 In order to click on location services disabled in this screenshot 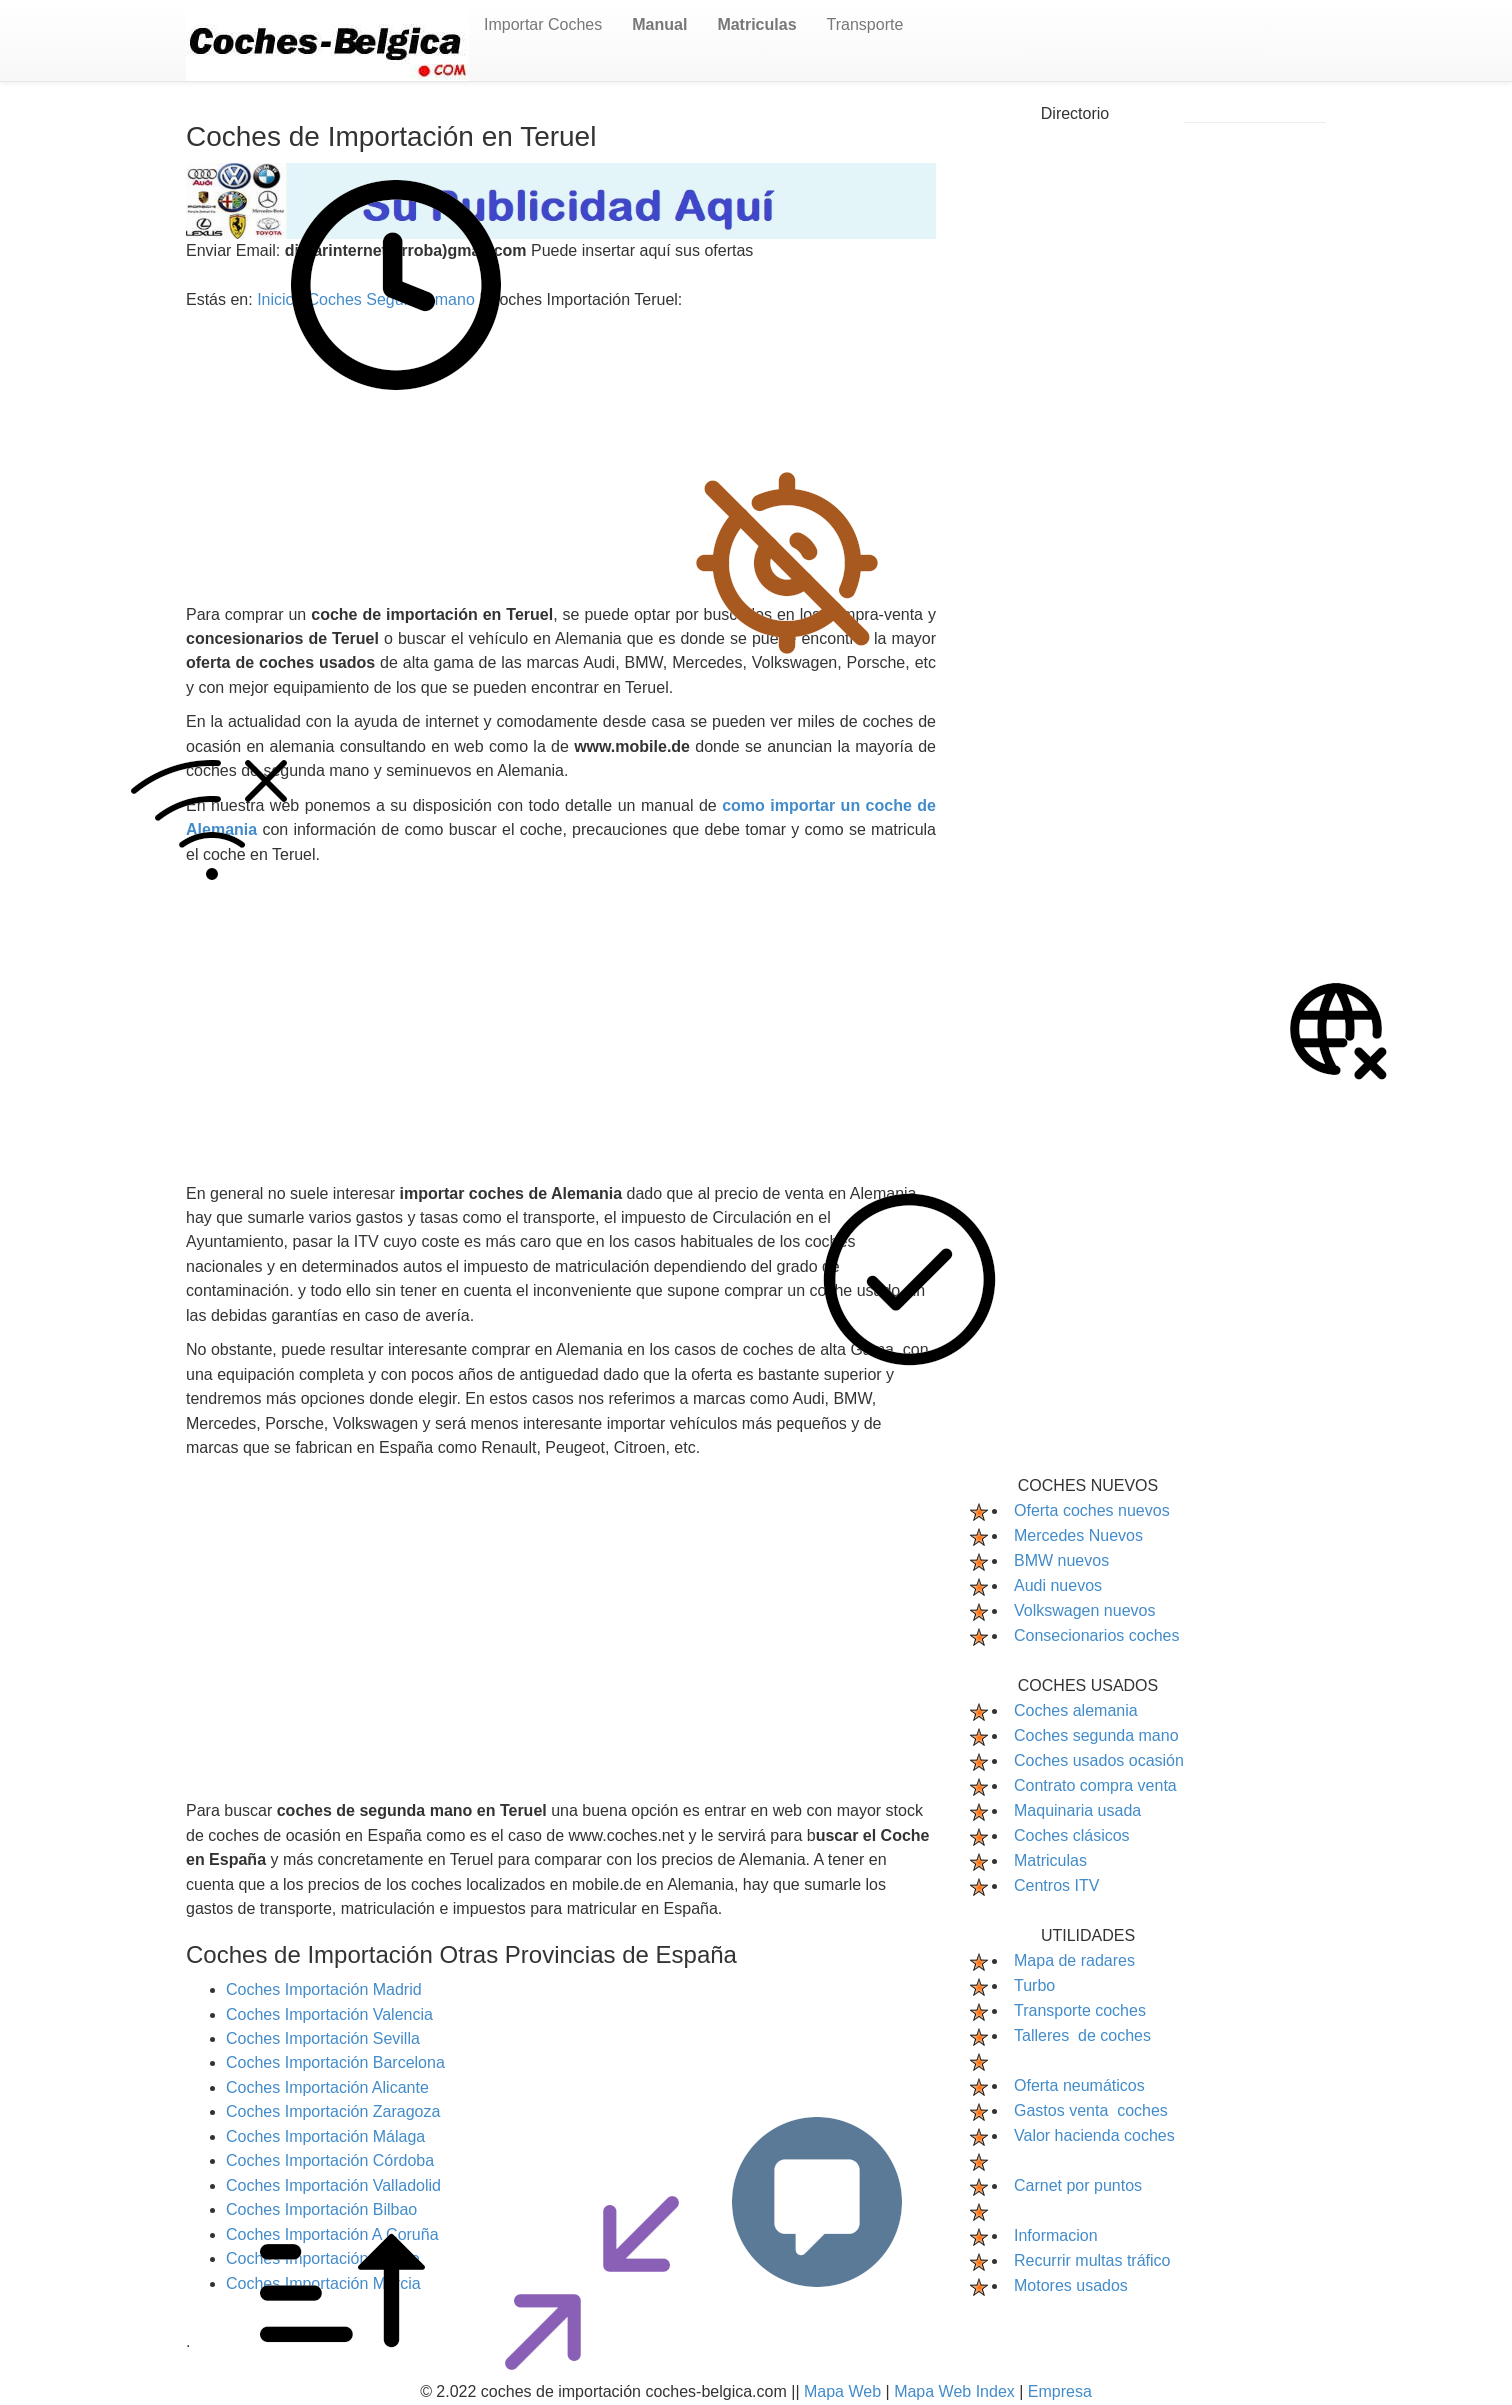, I will do `click(787, 563)`.